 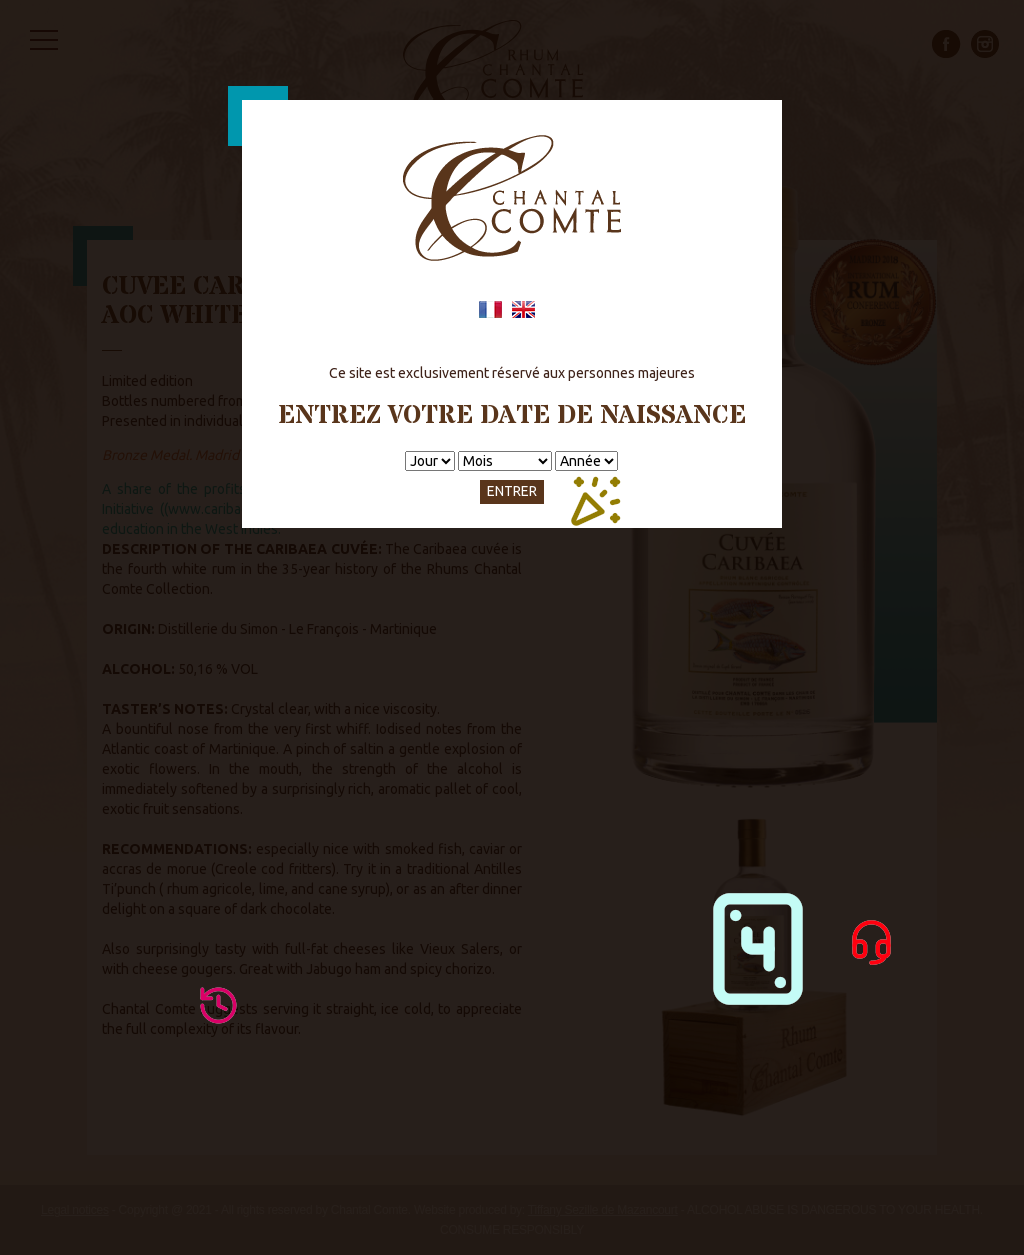 What do you see at coordinates (871, 941) in the screenshot?
I see `contact customer support` at bounding box center [871, 941].